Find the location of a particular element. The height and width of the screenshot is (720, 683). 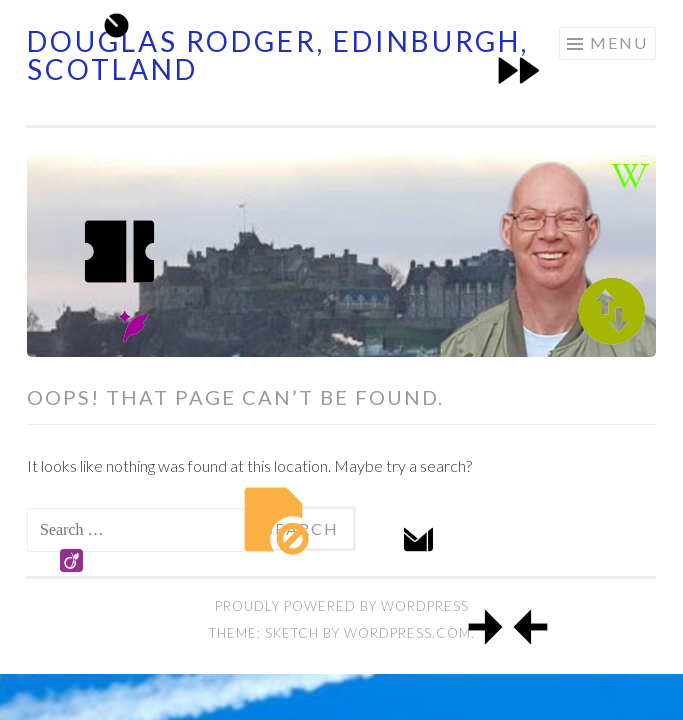

open Wikipedia is located at coordinates (630, 176).